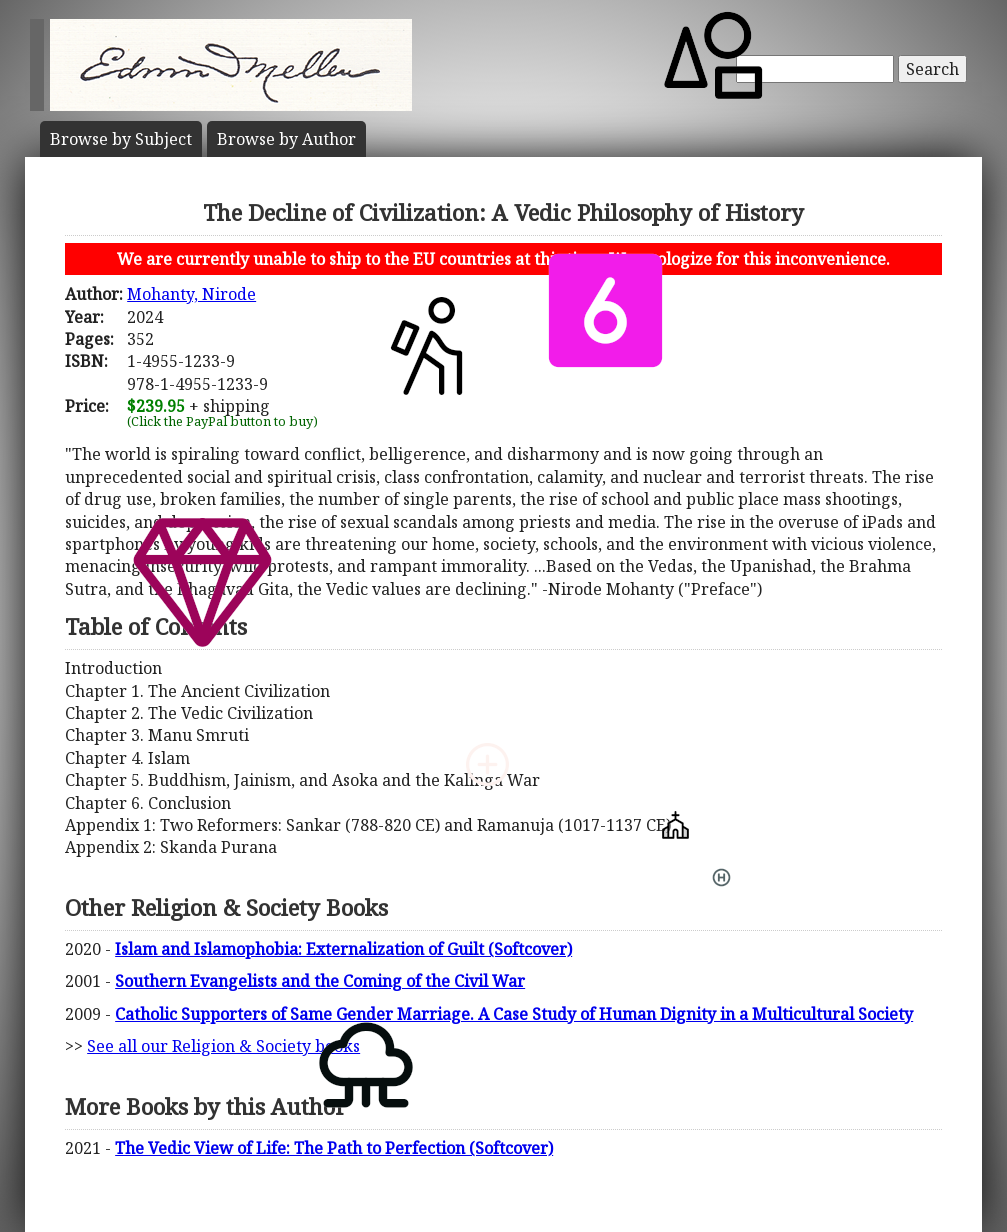 The height and width of the screenshot is (1232, 1007). Describe the element at coordinates (431, 346) in the screenshot. I see `access hiking trails or outdoor activities` at that location.